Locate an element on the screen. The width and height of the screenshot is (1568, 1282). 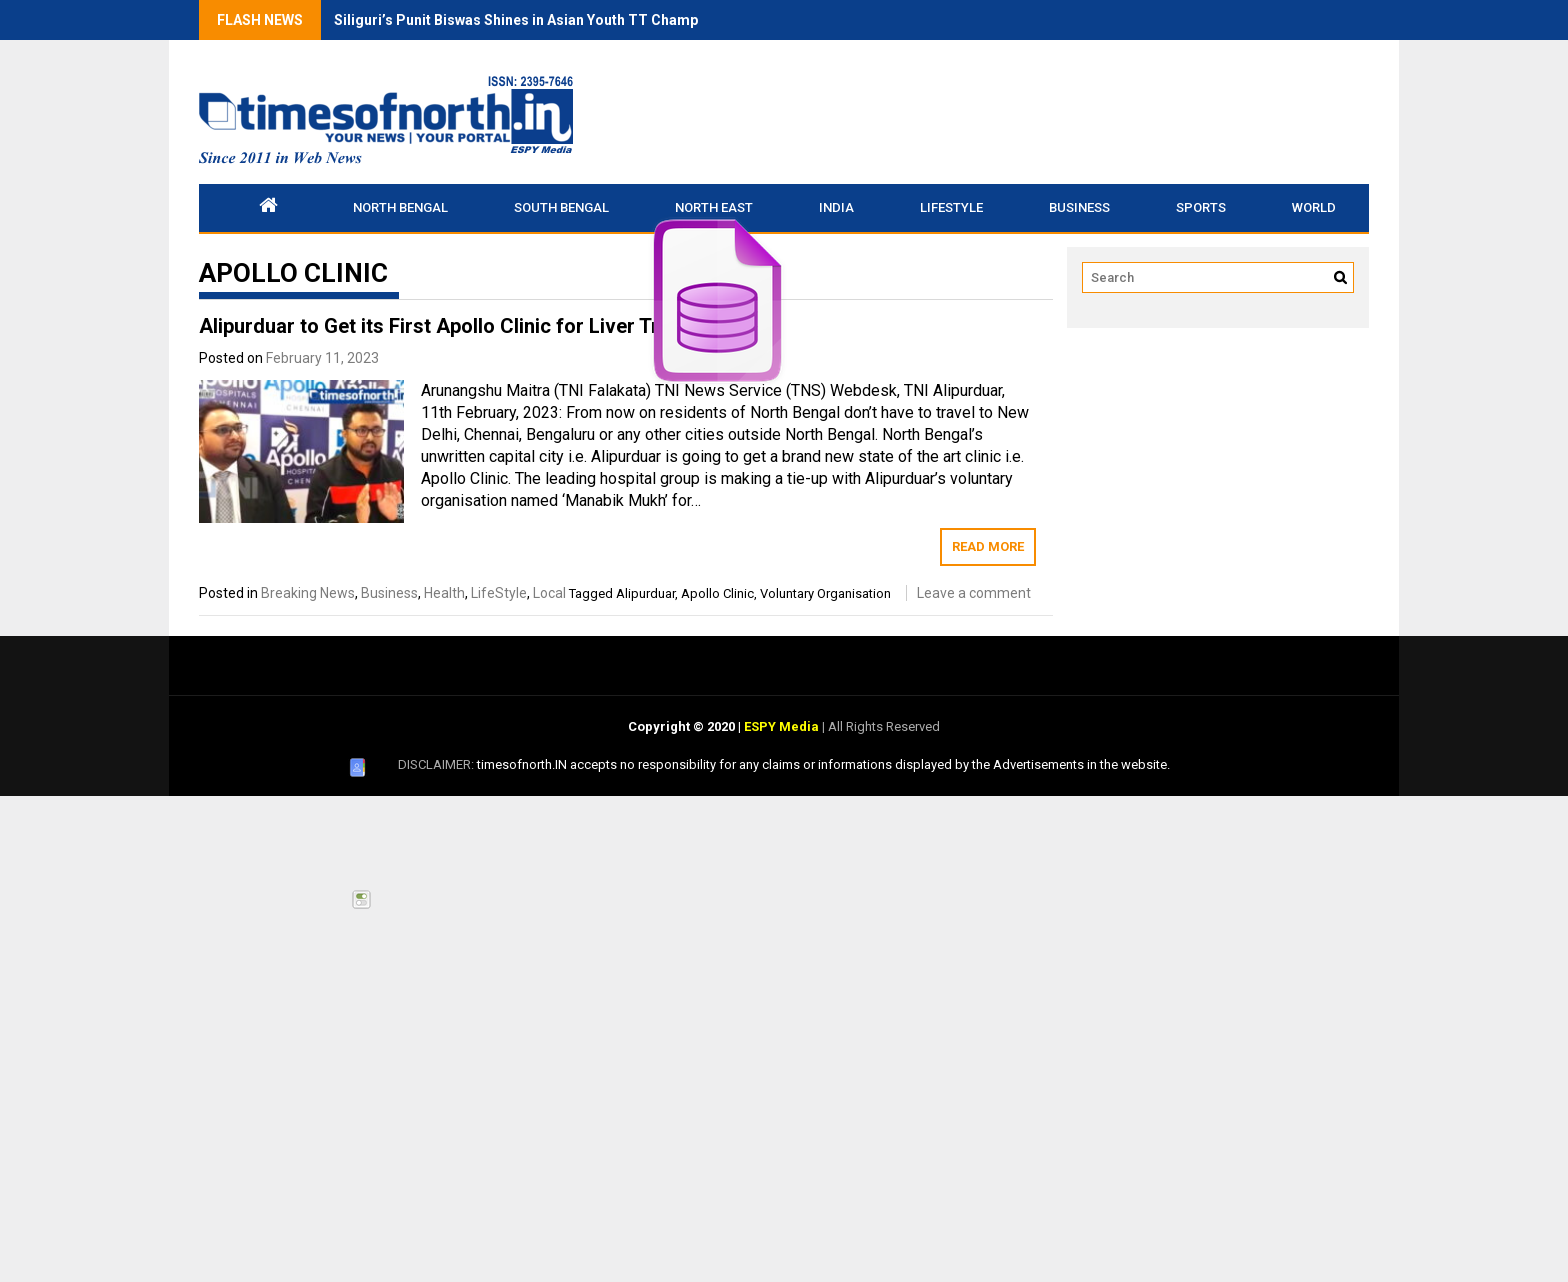
libreoffice base database file is located at coordinates (717, 300).